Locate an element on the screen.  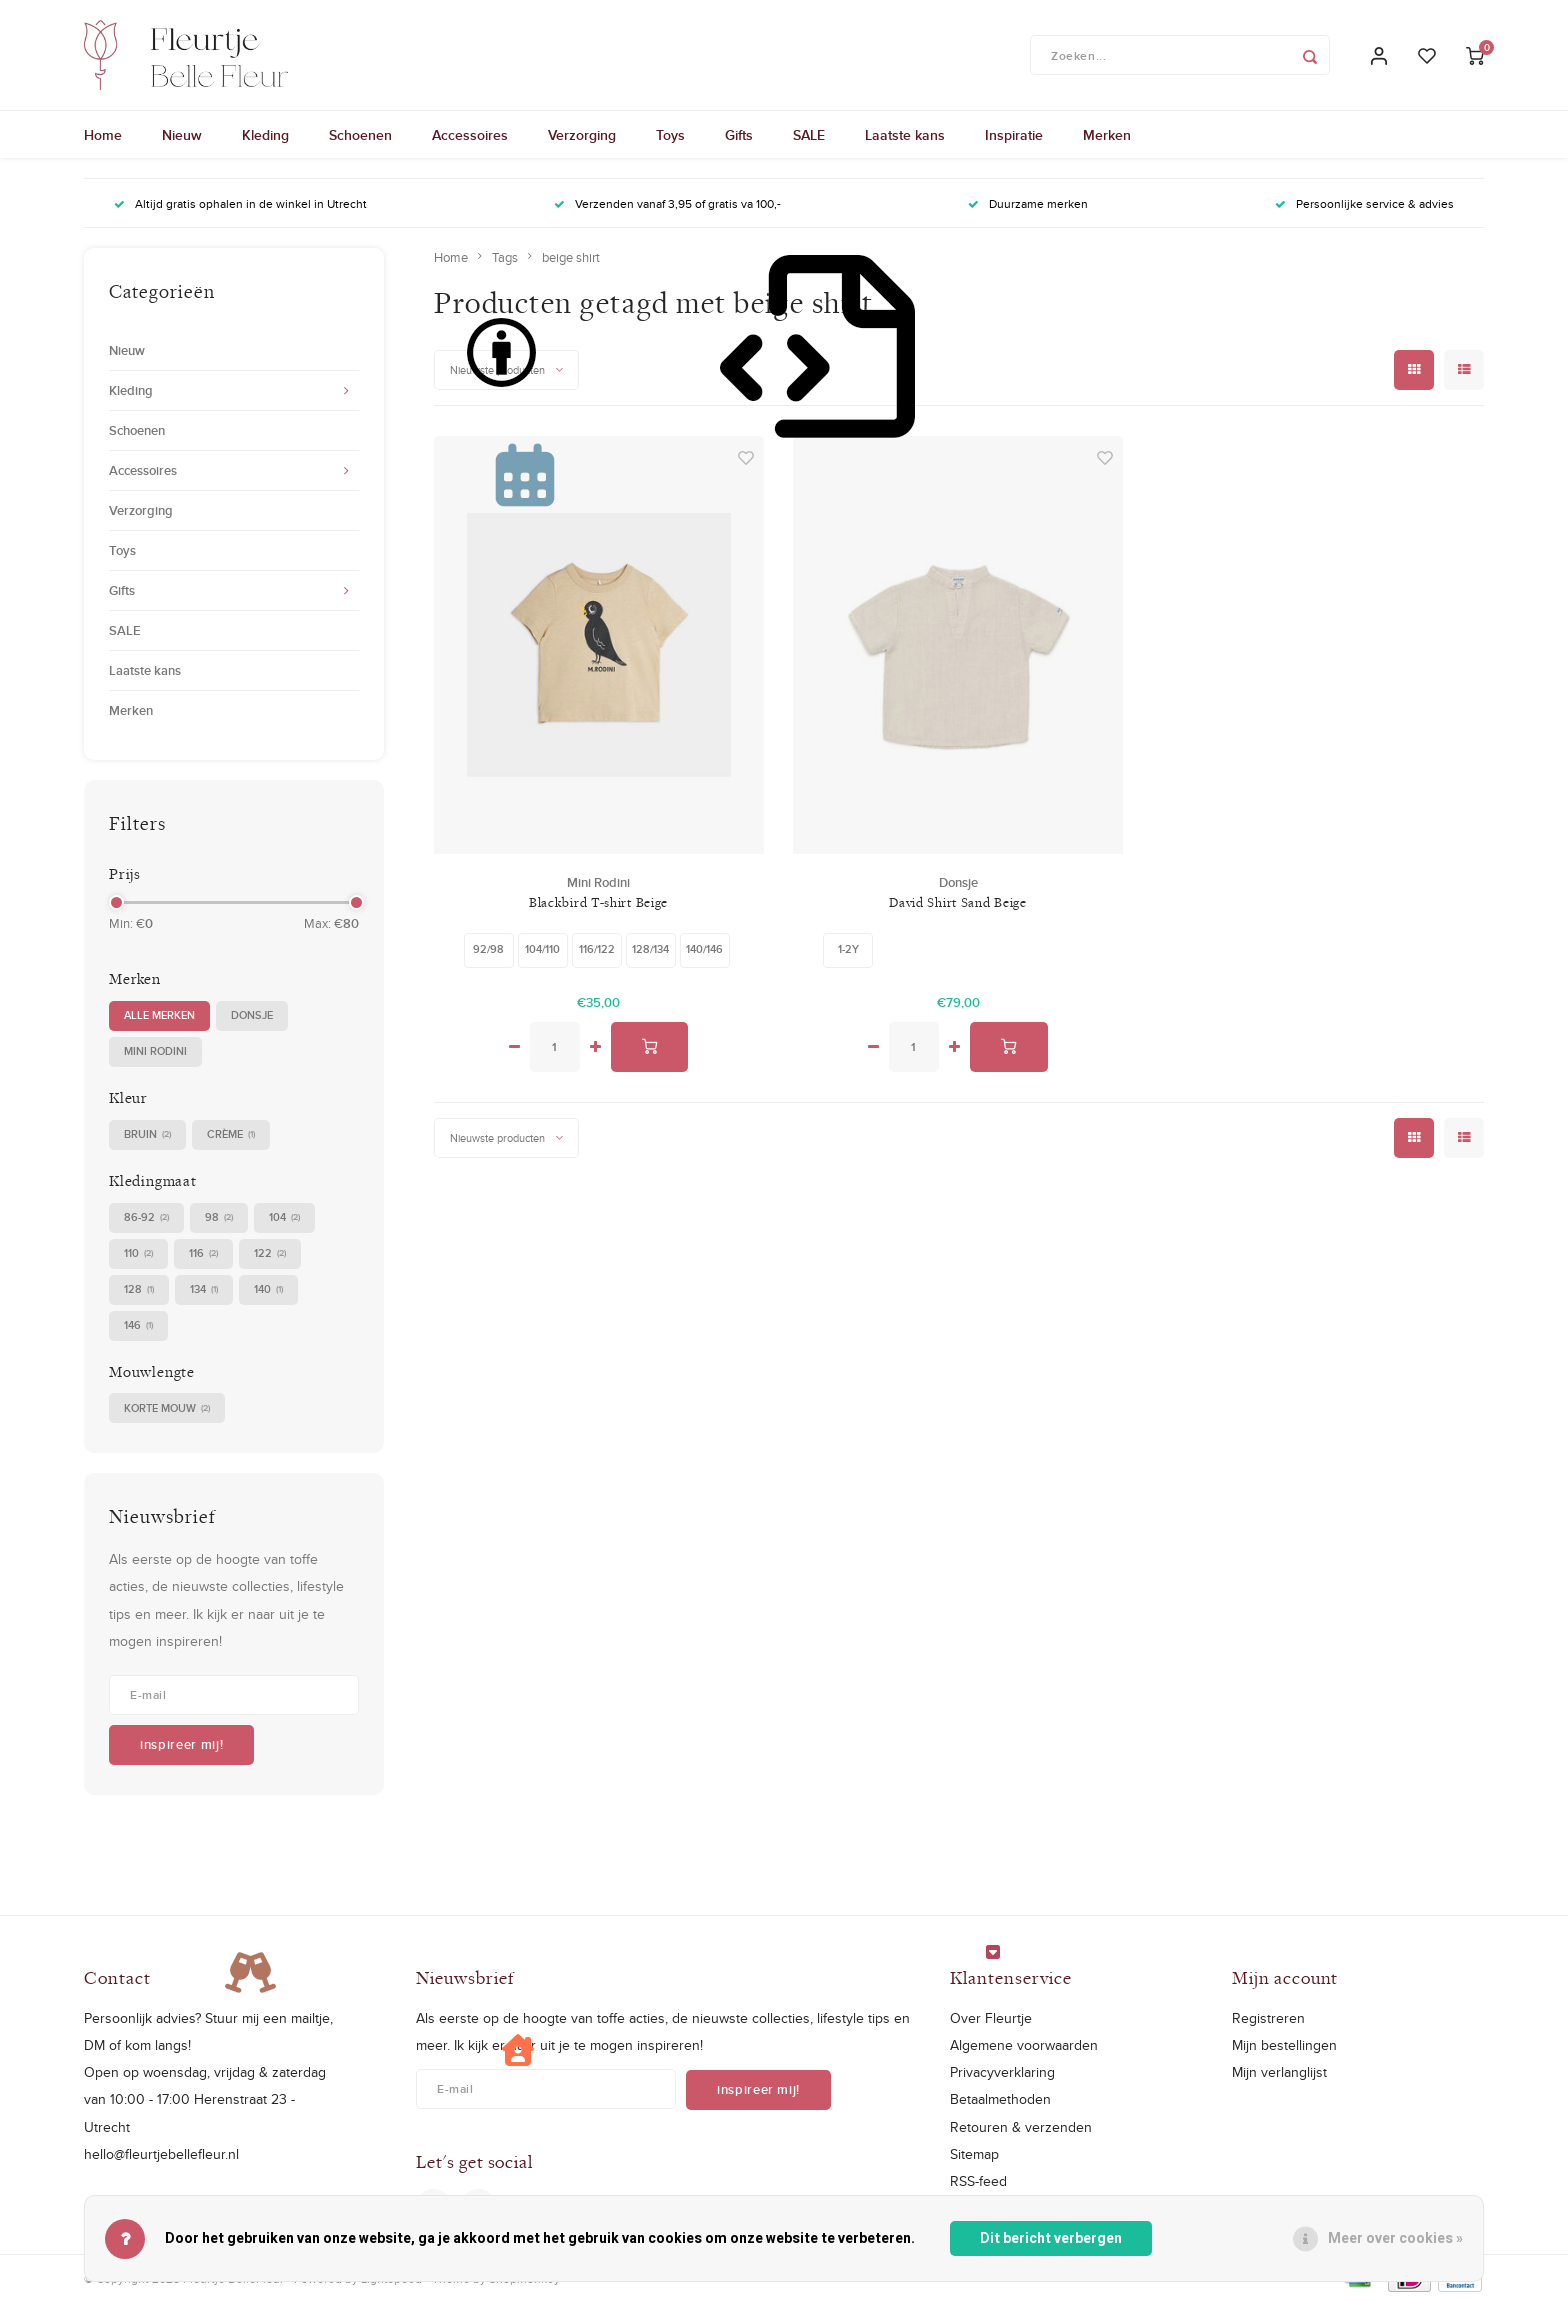
expand dropdown menu is located at coordinates (993, 1952).